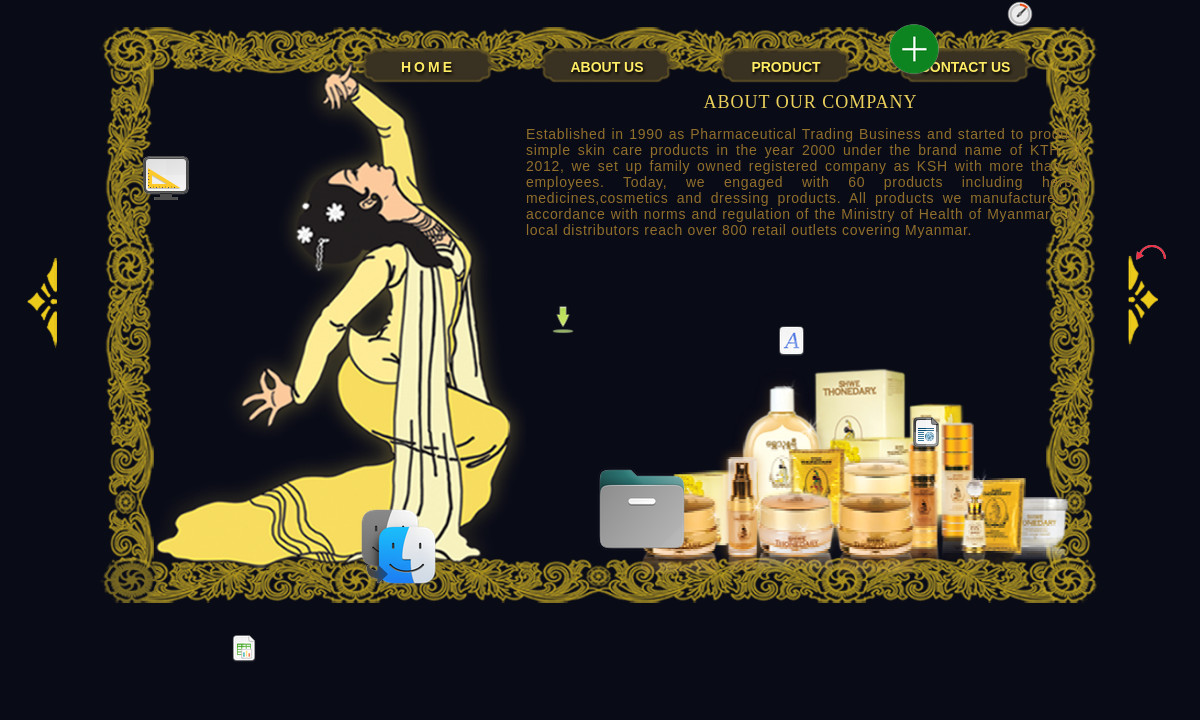  Describe the element at coordinates (642, 509) in the screenshot. I see `open the file manager application` at that location.